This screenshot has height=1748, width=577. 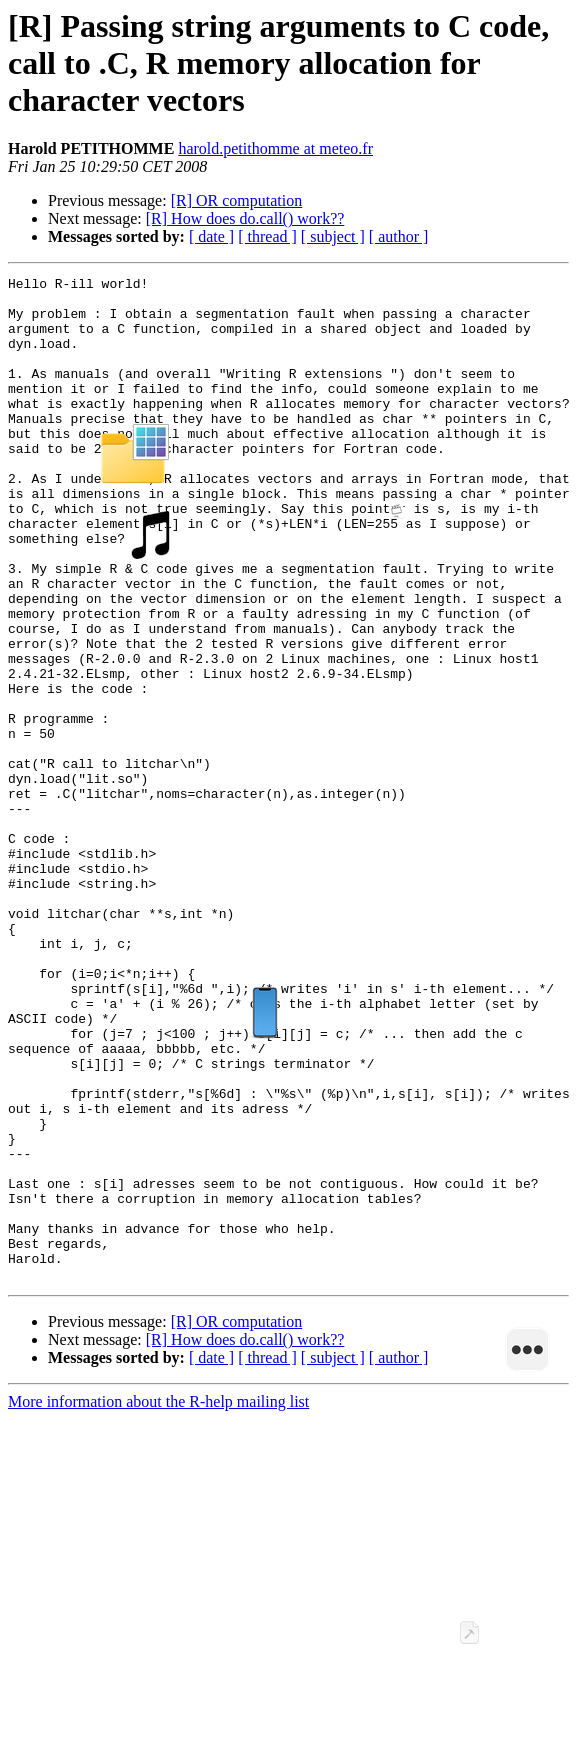 I want to click on access folder settings and preferences, so click(x=133, y=460).